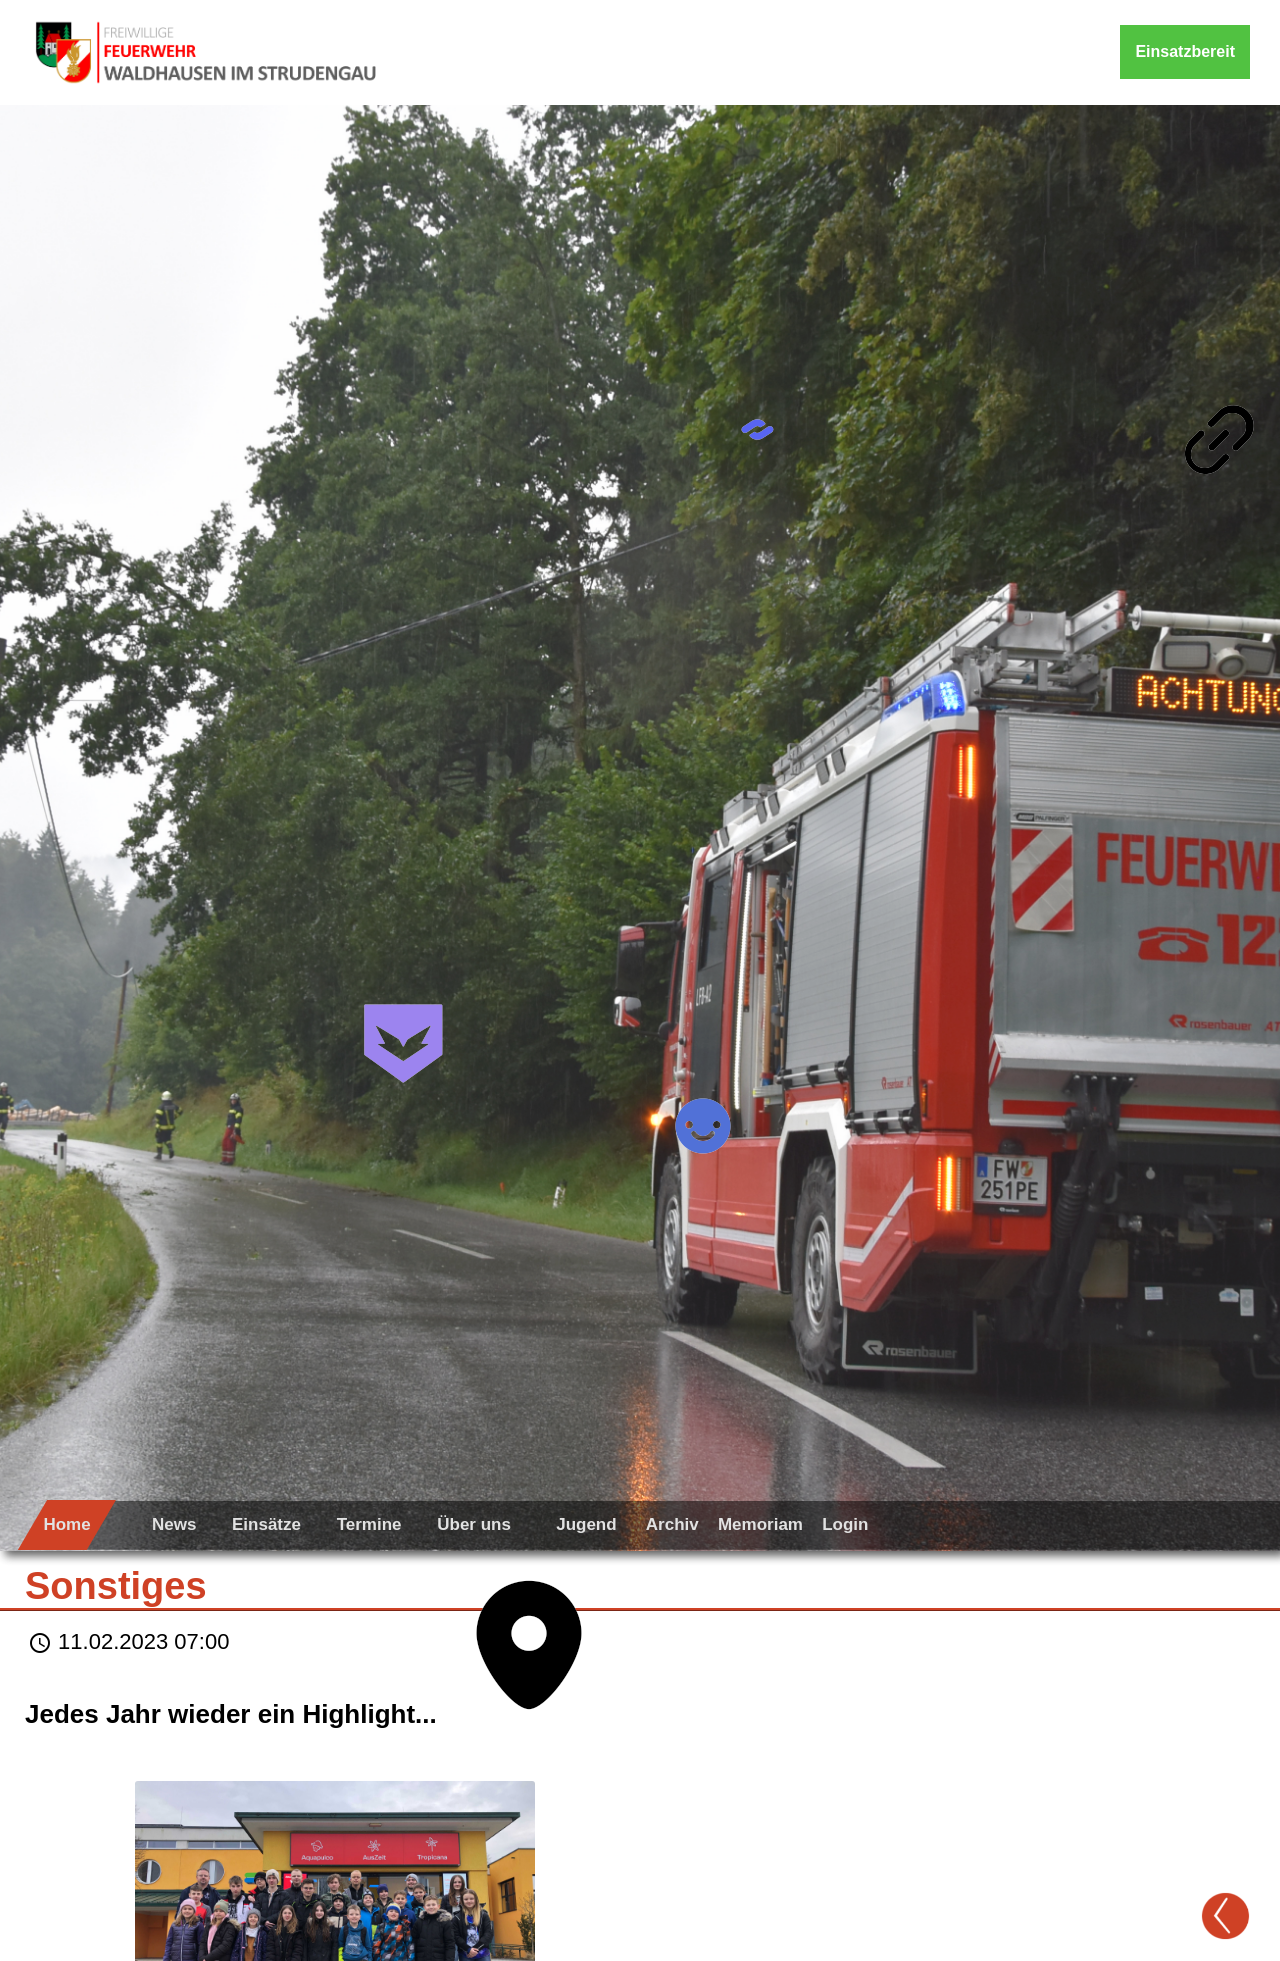 Image resolution: width=1280 pixels, height=1961 pixels. I want to click on copy or share a link, so click(1218, 440).